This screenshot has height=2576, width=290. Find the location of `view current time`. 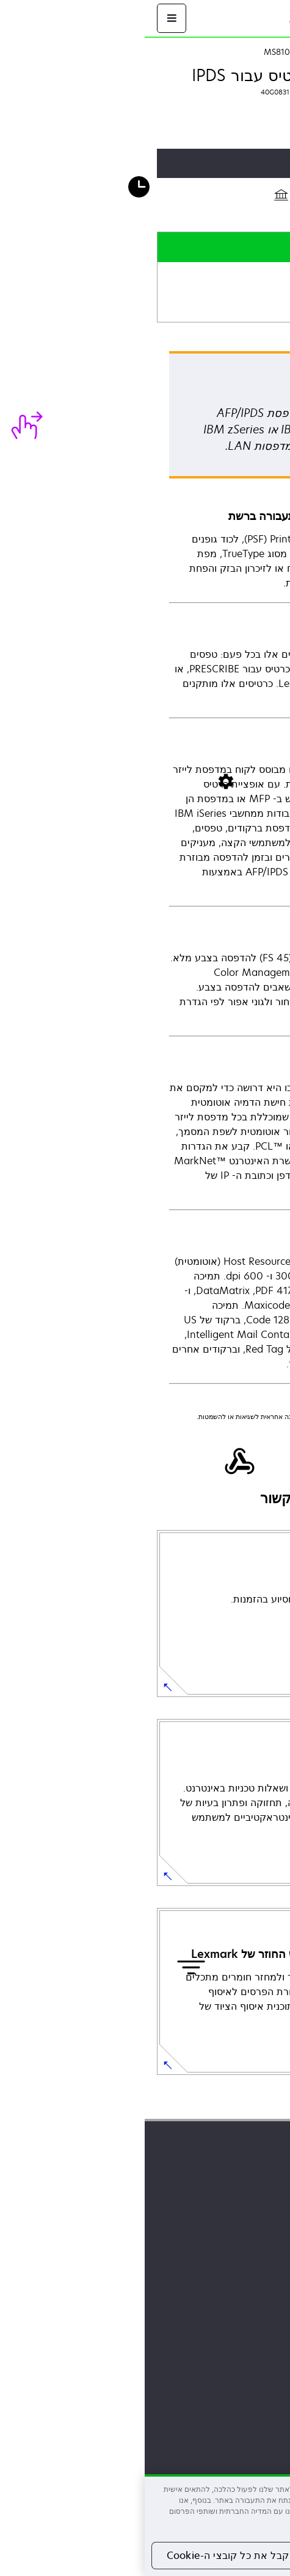

view current time is located at coordinates (139, 187).